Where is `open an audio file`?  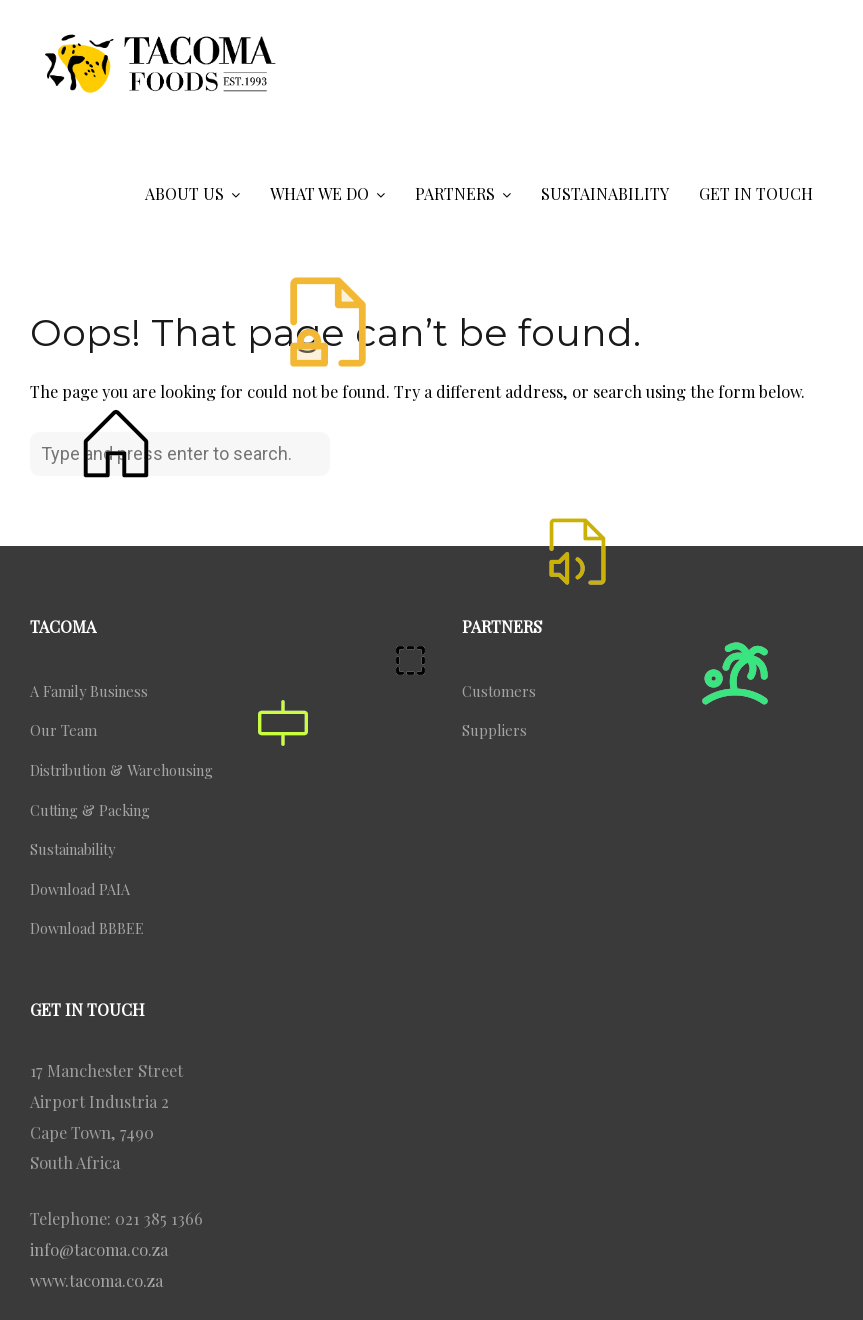
open an audio file is located at coordinates (577, 551).